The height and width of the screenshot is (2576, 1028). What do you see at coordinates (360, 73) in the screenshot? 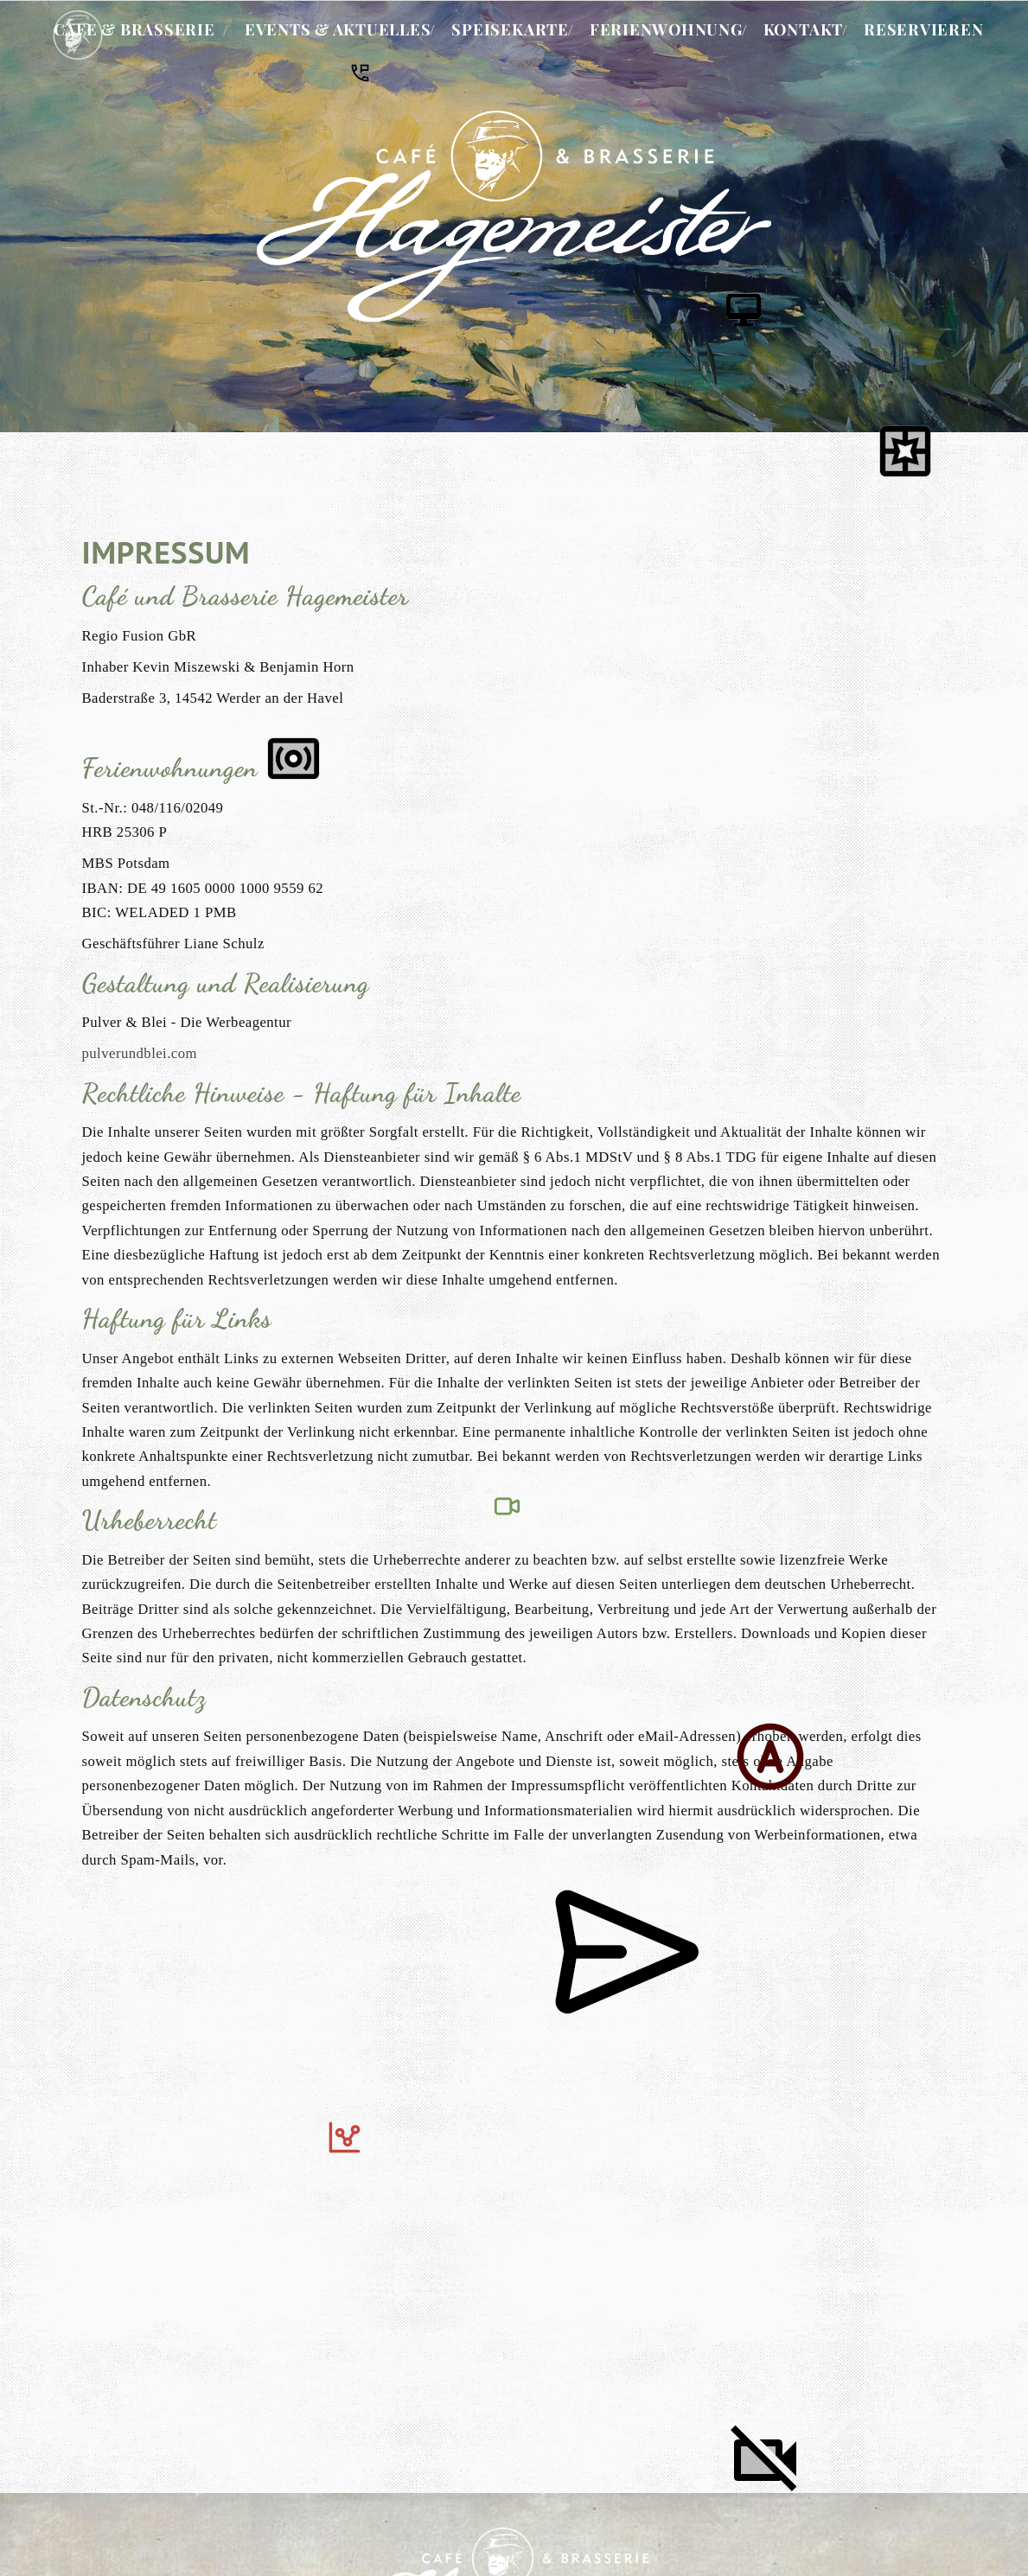
I see `access voicemail or phone messages` at bounding box center [360, 73].